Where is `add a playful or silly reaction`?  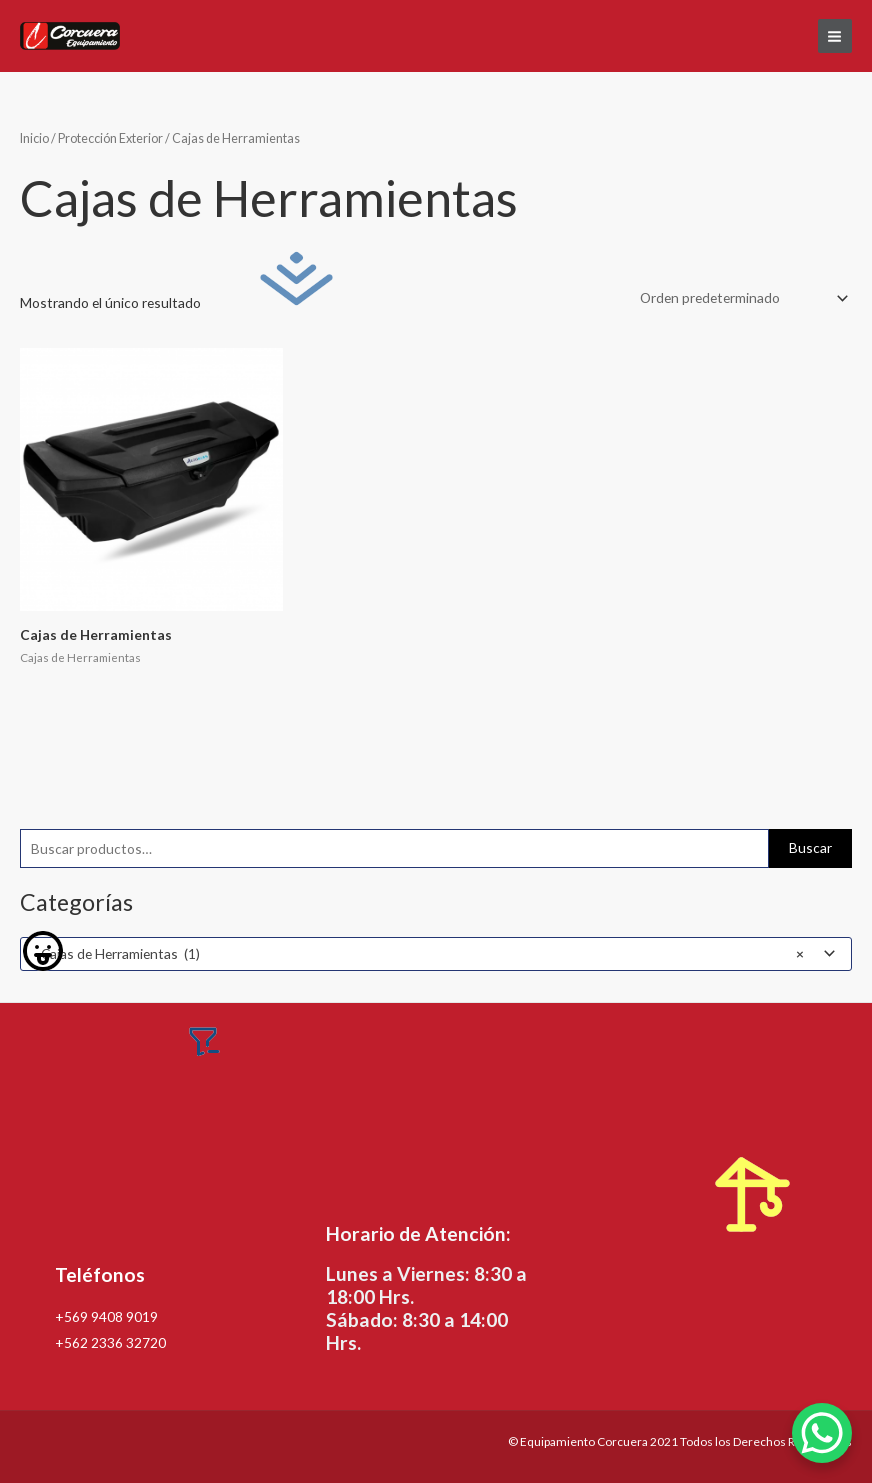
add a playful or silly reaction is located at coordinates (43, 951).